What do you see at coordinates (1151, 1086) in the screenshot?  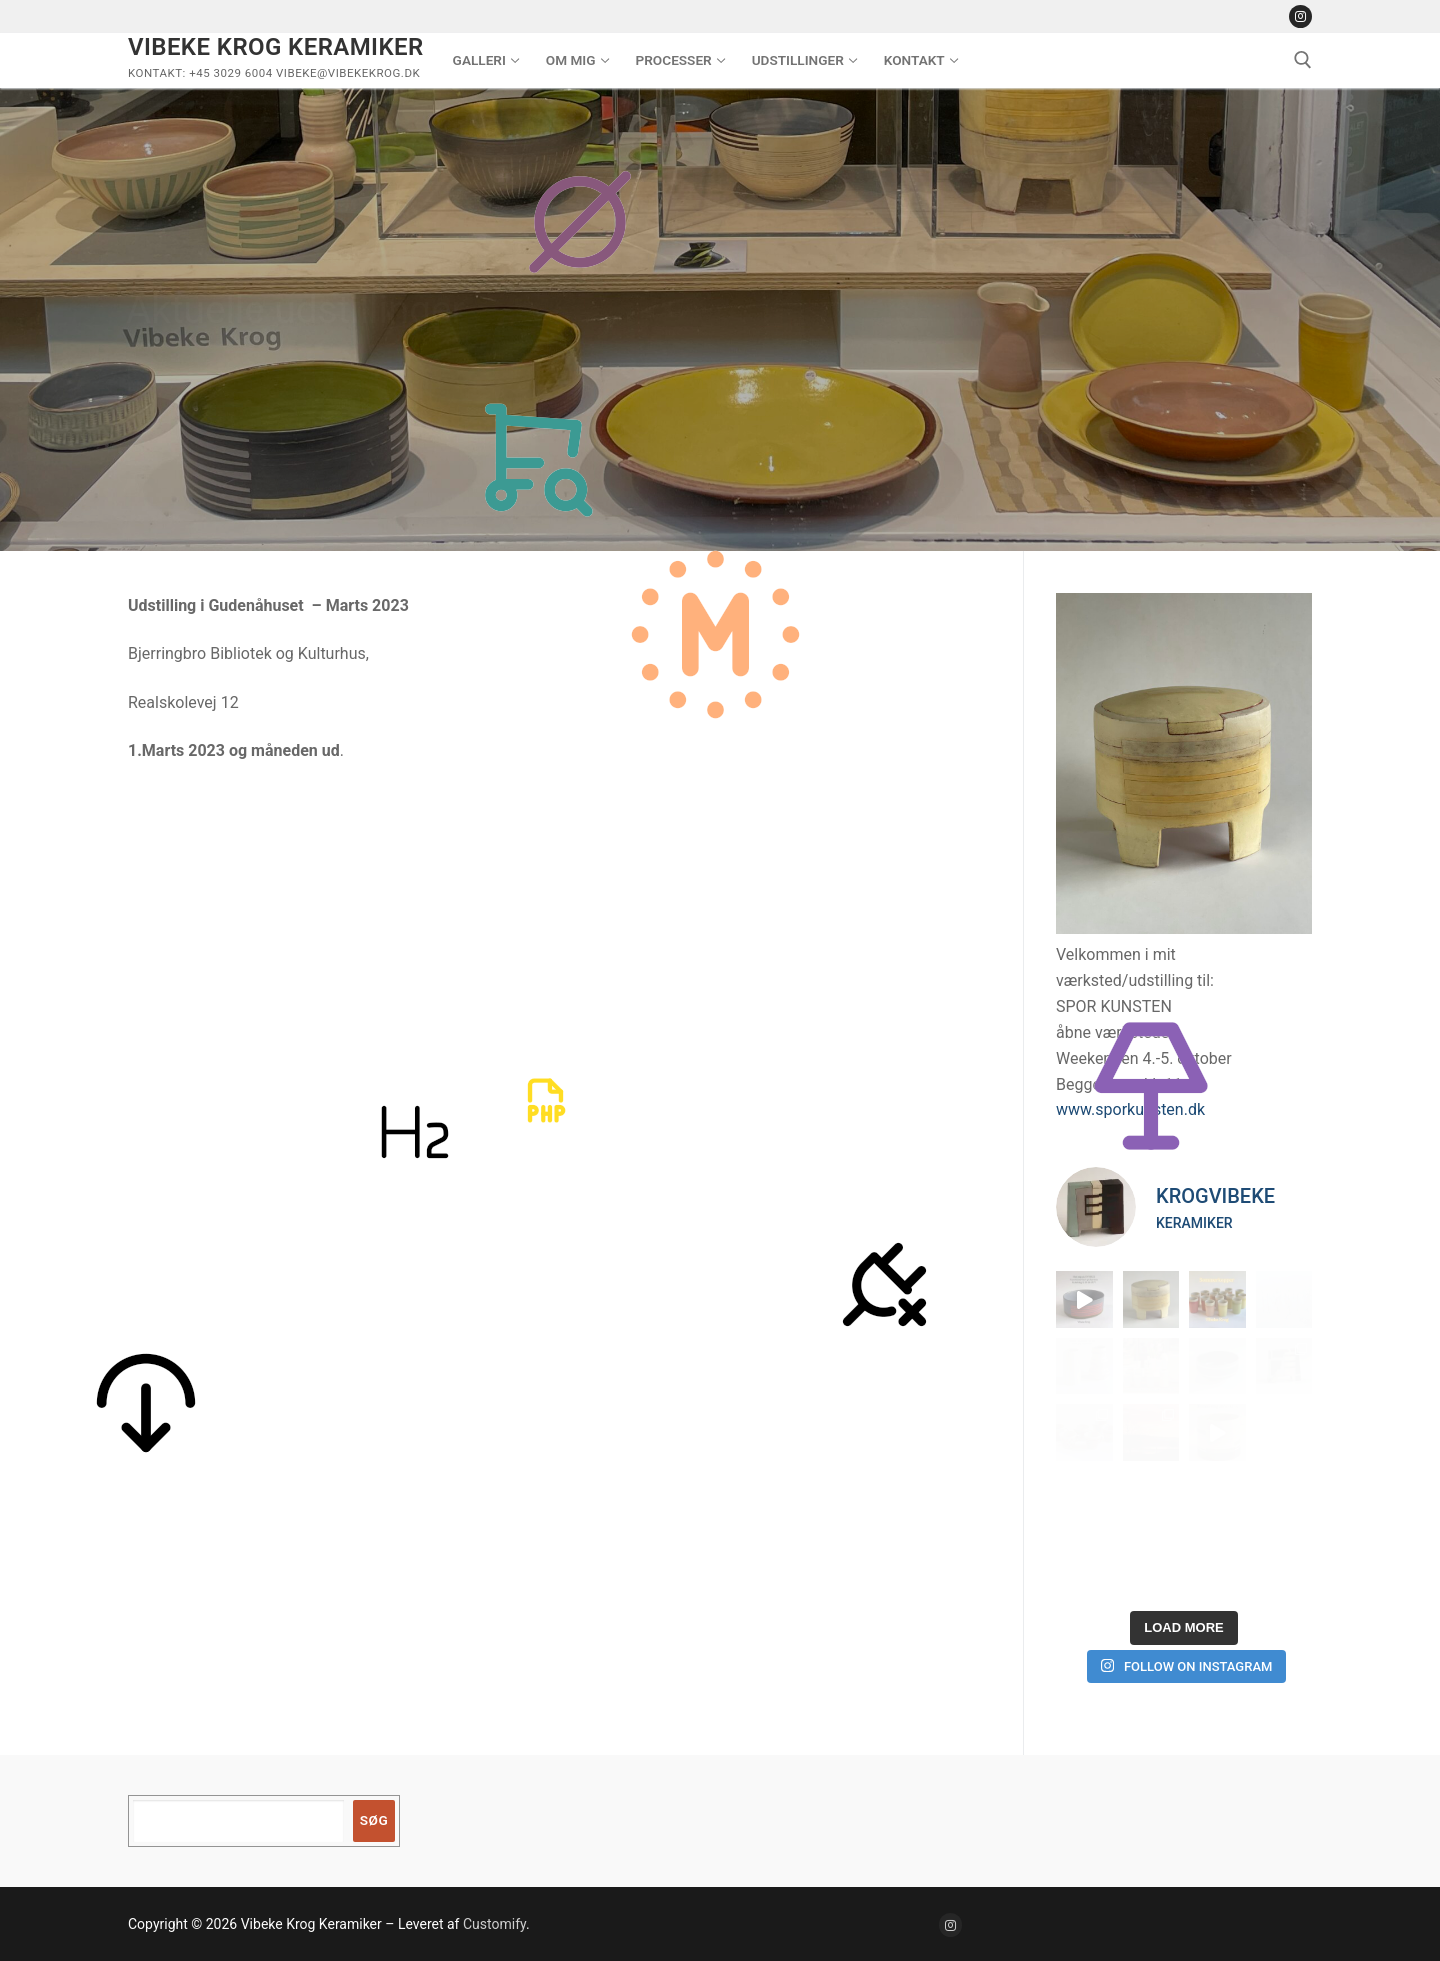 I see `toggle lamp or lighting on/off` at bounding box center [1151, 1086].